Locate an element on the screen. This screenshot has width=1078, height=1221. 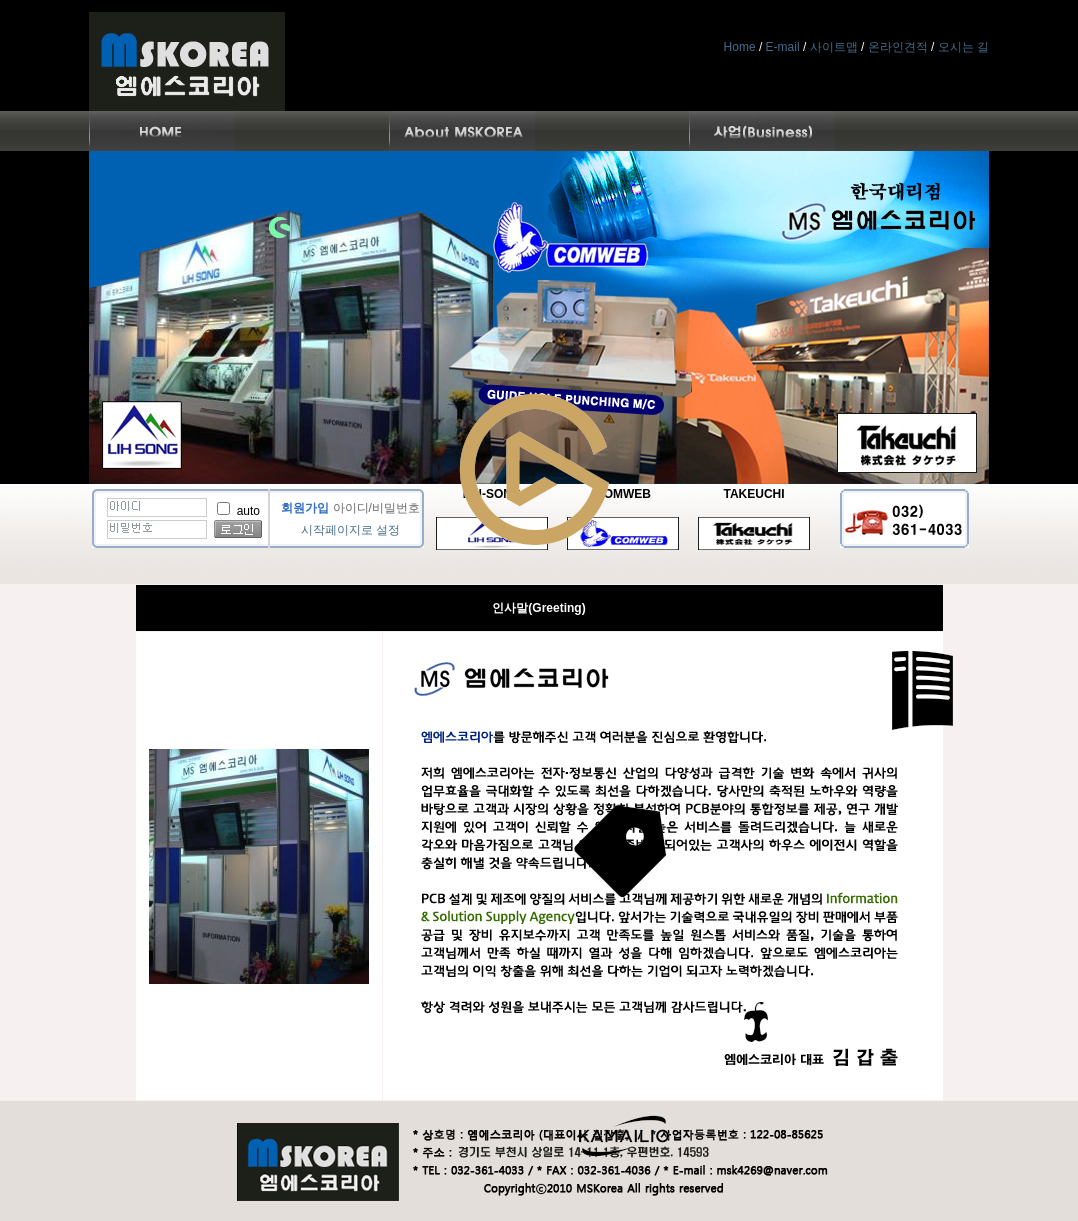
view price or discount tag is located at coordinates (621, 849).